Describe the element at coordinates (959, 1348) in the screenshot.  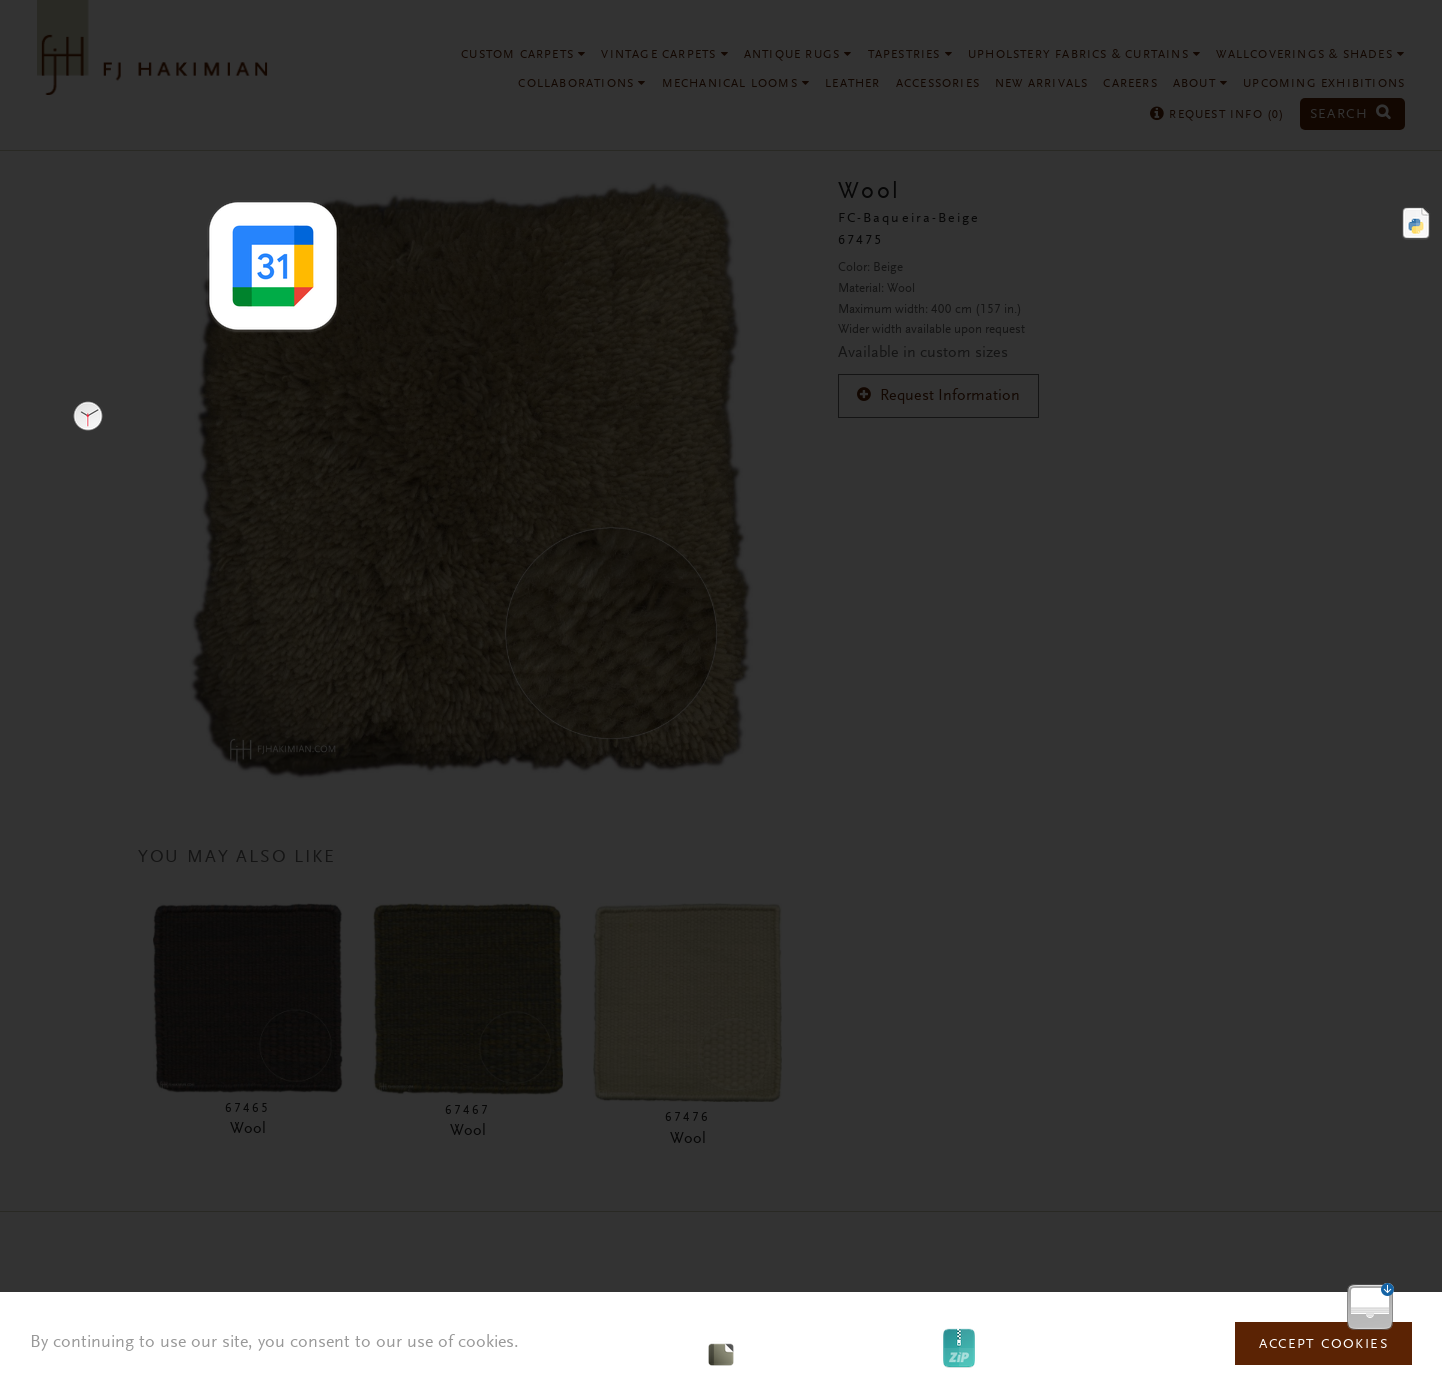
I see `compressed zip file` at that location.